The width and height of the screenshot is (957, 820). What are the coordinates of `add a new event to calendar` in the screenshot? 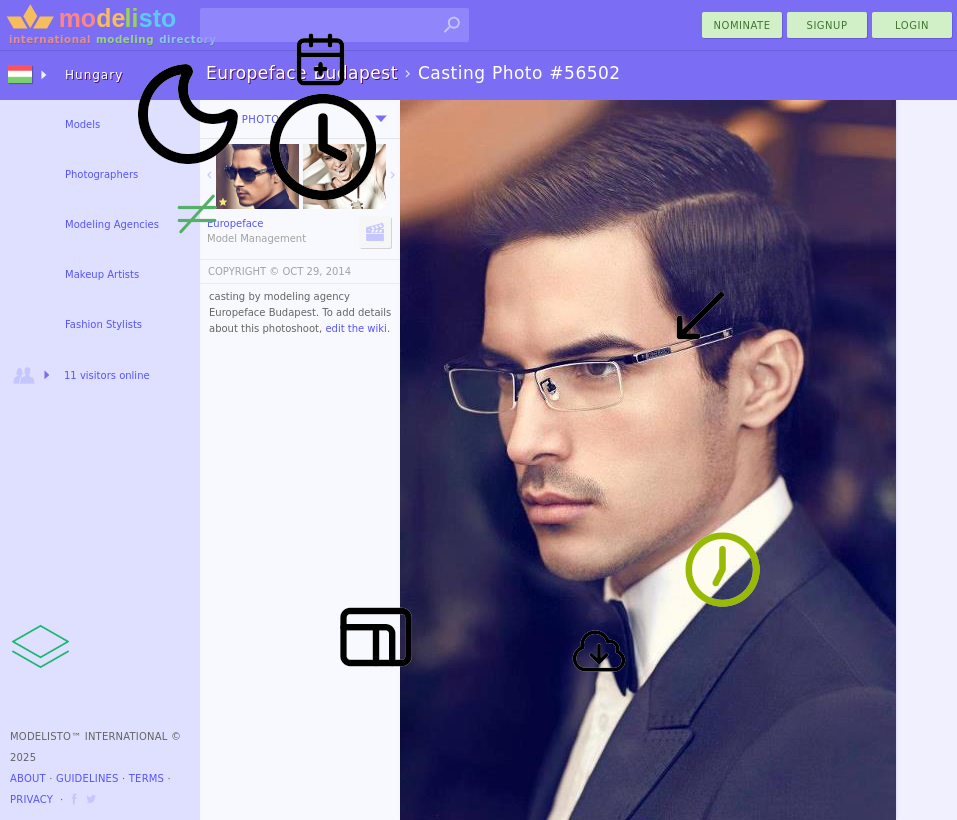 It's located at (320, 59).